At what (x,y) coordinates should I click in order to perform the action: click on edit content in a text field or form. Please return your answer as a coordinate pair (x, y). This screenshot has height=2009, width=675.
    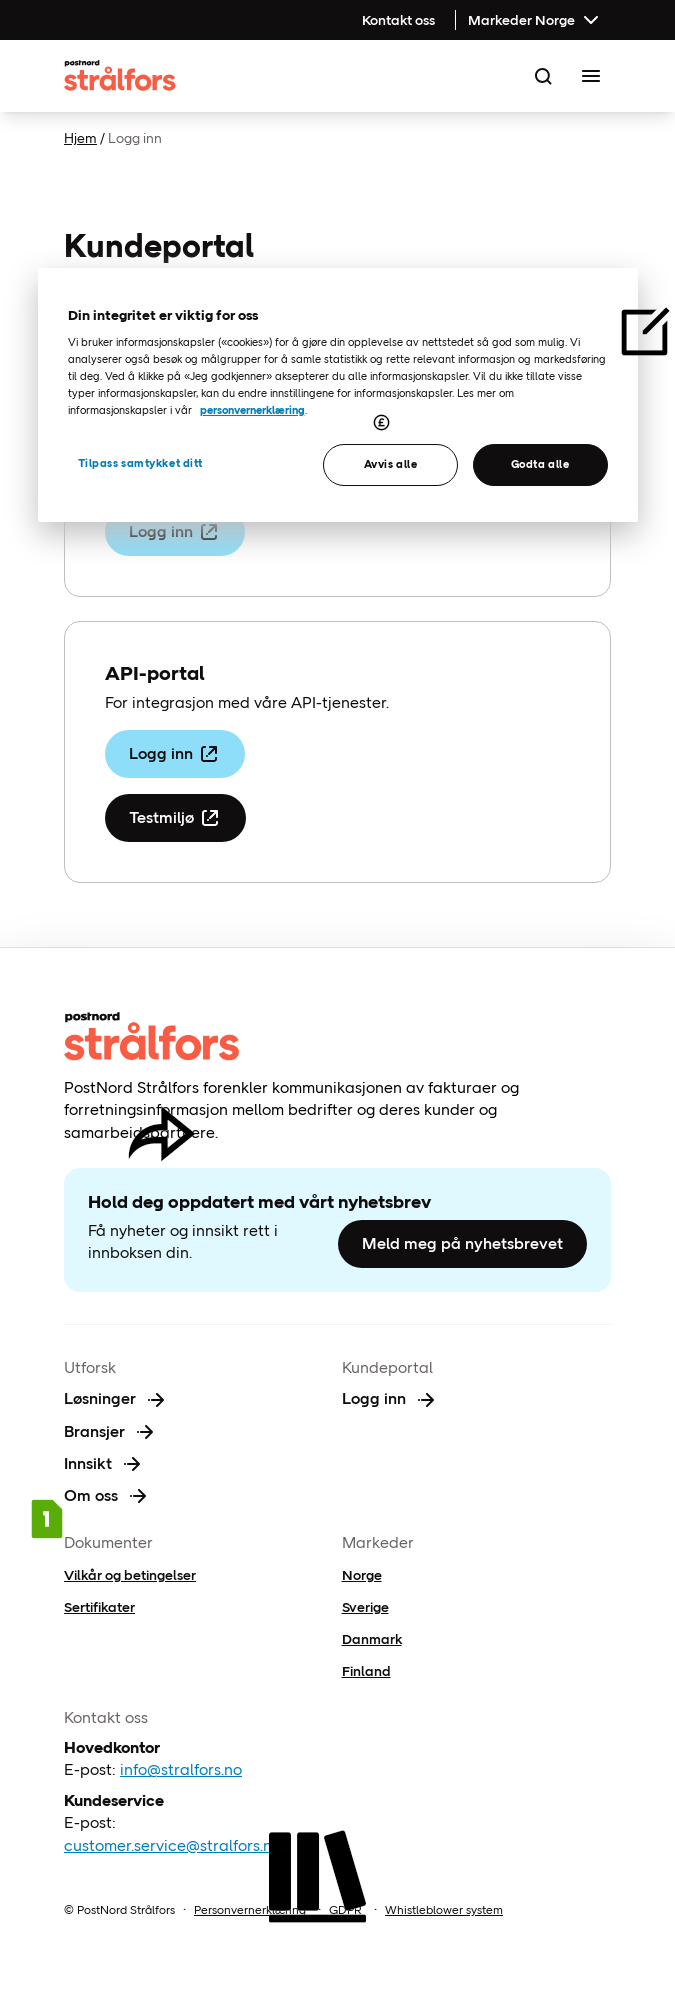
    Looking at the image, I should click on (644, 332).